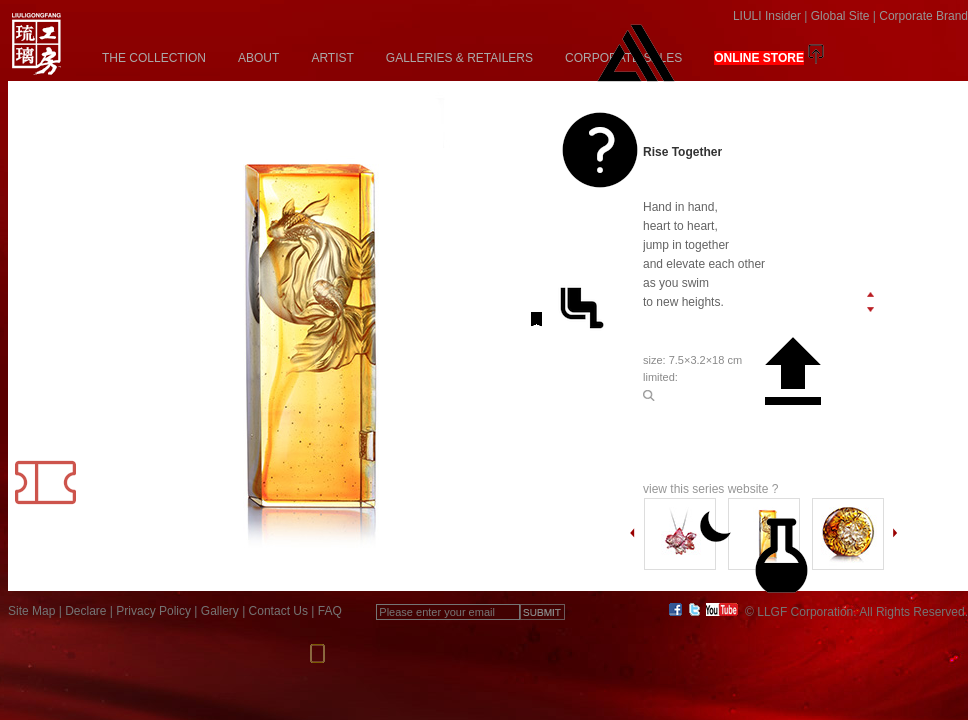 Image resolution: width=968 pixels, height=720 pixels. I want to click on toggle dark mode, so click(715, 526).